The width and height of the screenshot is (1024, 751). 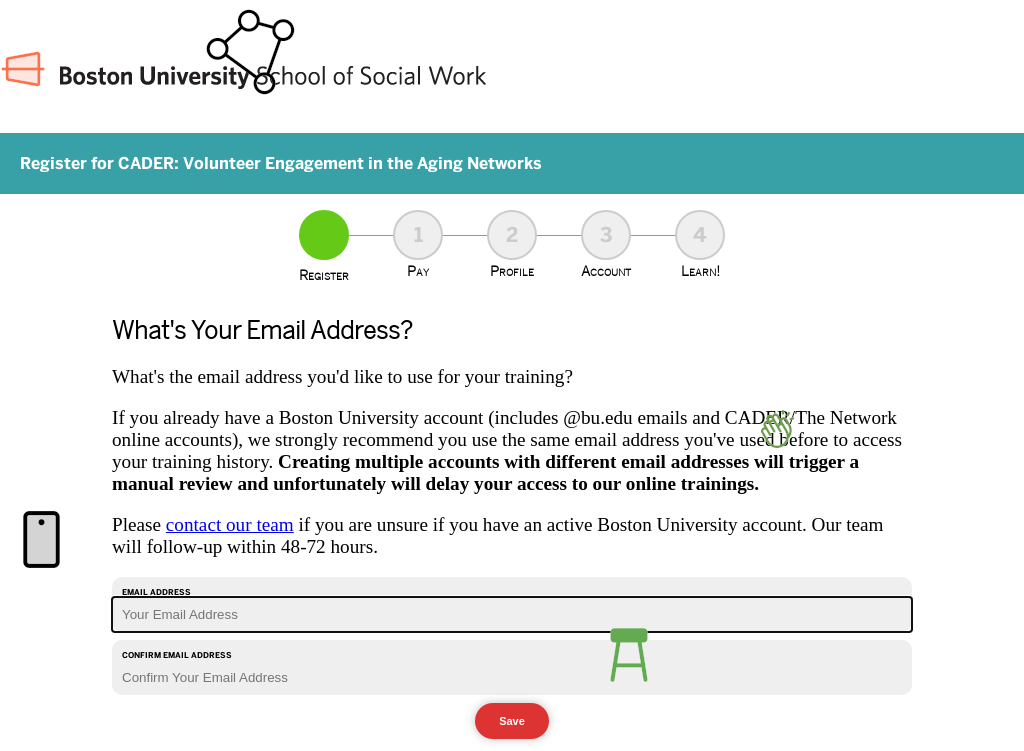 I want to click on create a polygon shape or selection, so click(x=252, y=52).